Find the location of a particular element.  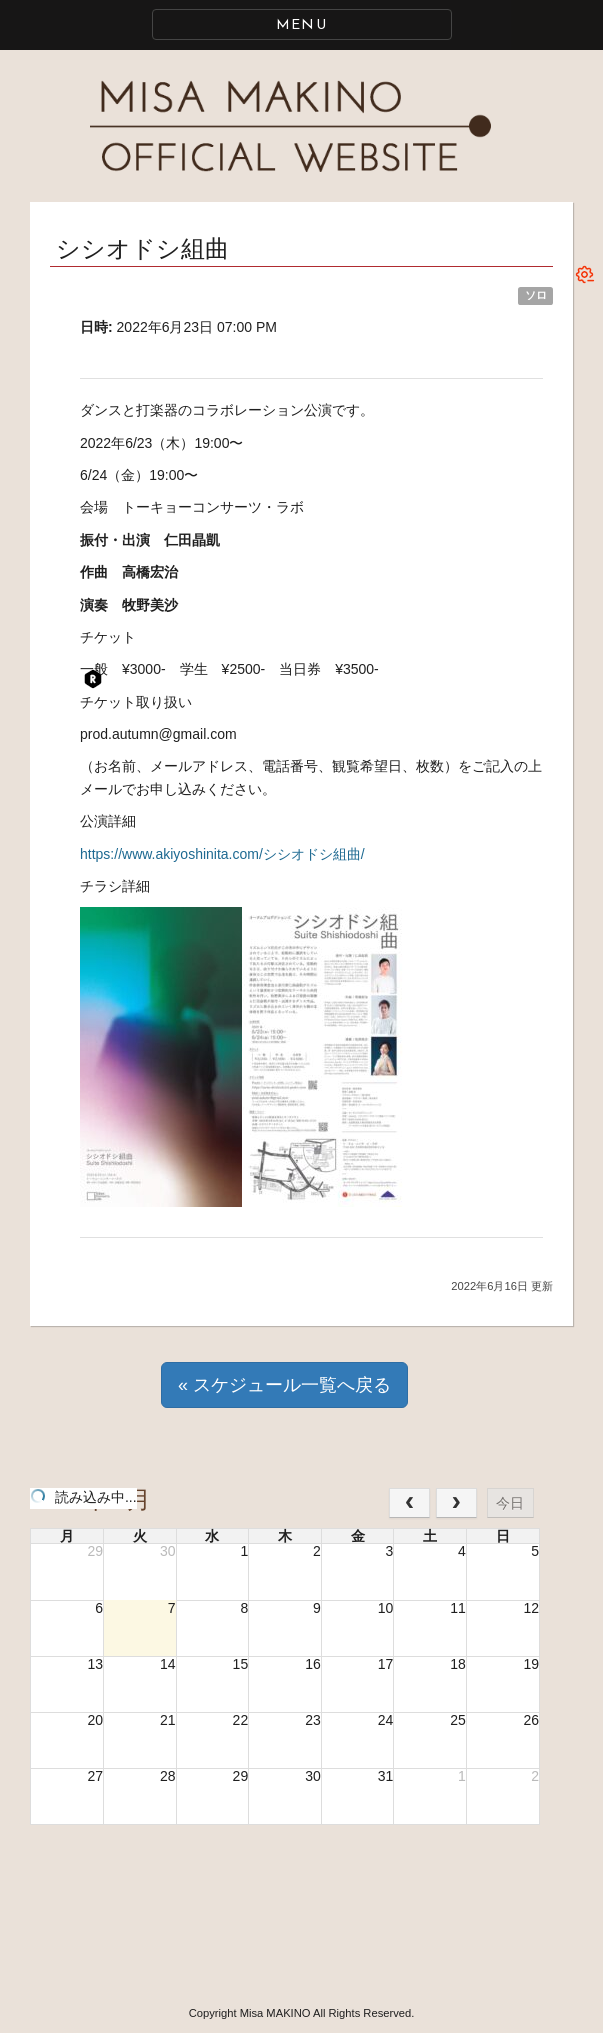

indicates a restricted or rated content category is located at coordinates (93, 679).